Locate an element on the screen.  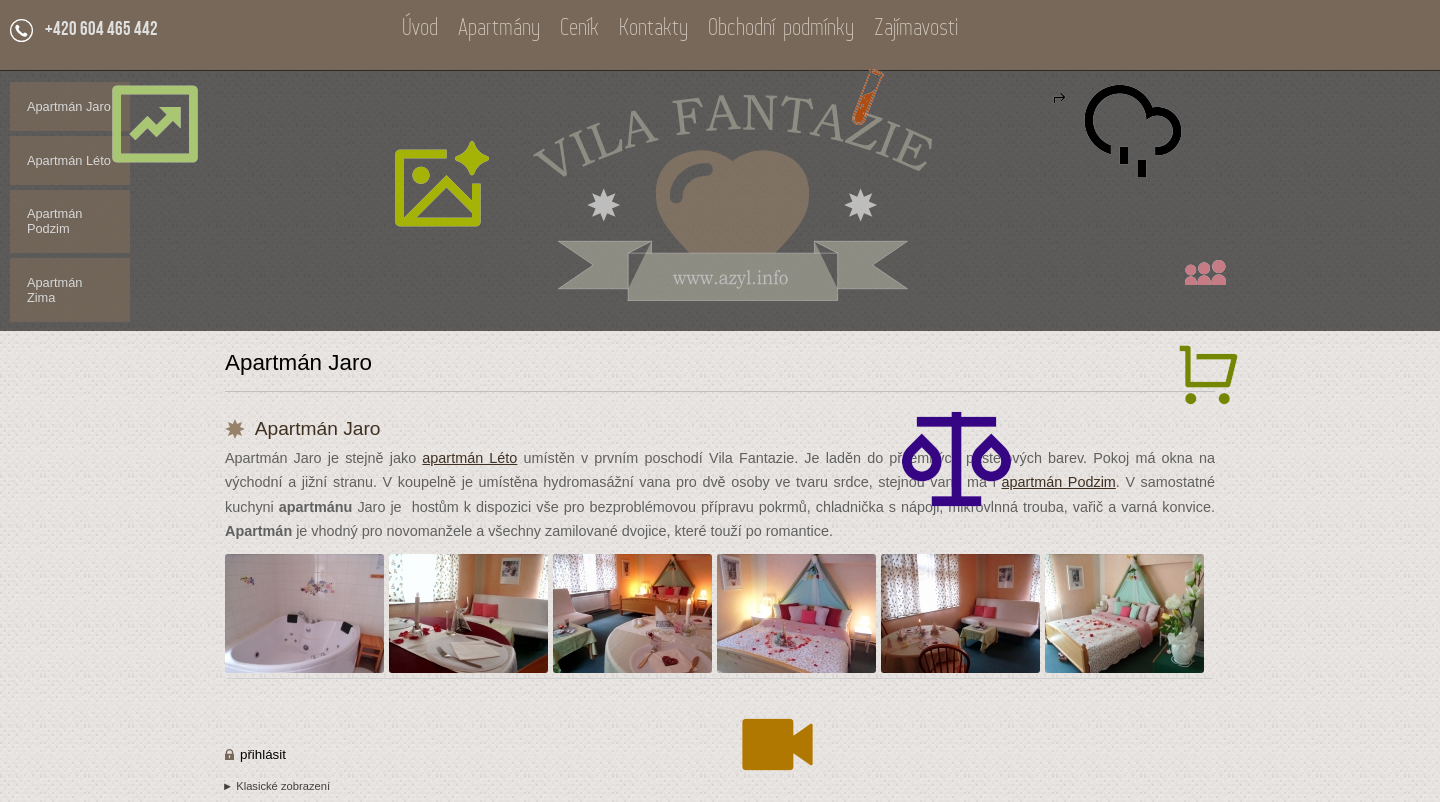
jekyll static site generator logo is located at coordinates (868, 97).